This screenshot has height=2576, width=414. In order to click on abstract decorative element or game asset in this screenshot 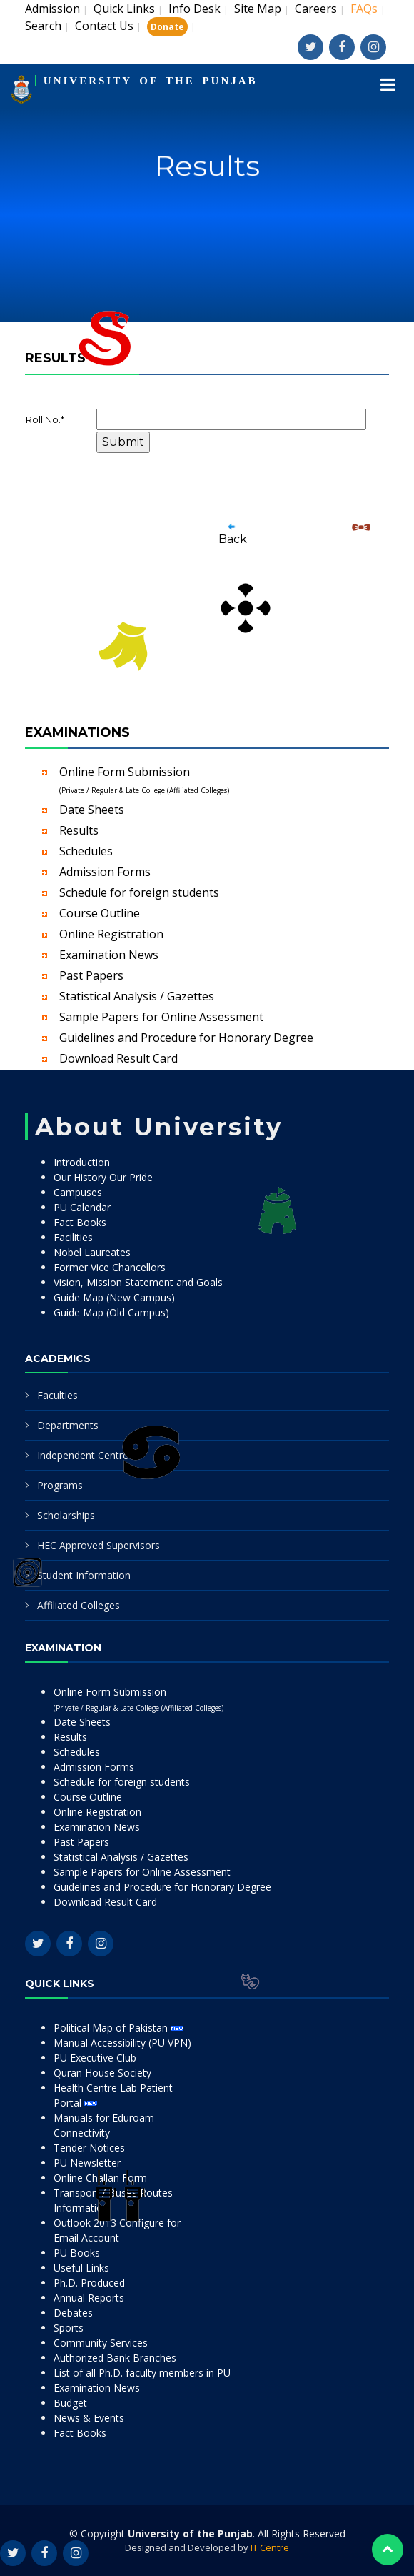, I will do `click(27, 1572)`.